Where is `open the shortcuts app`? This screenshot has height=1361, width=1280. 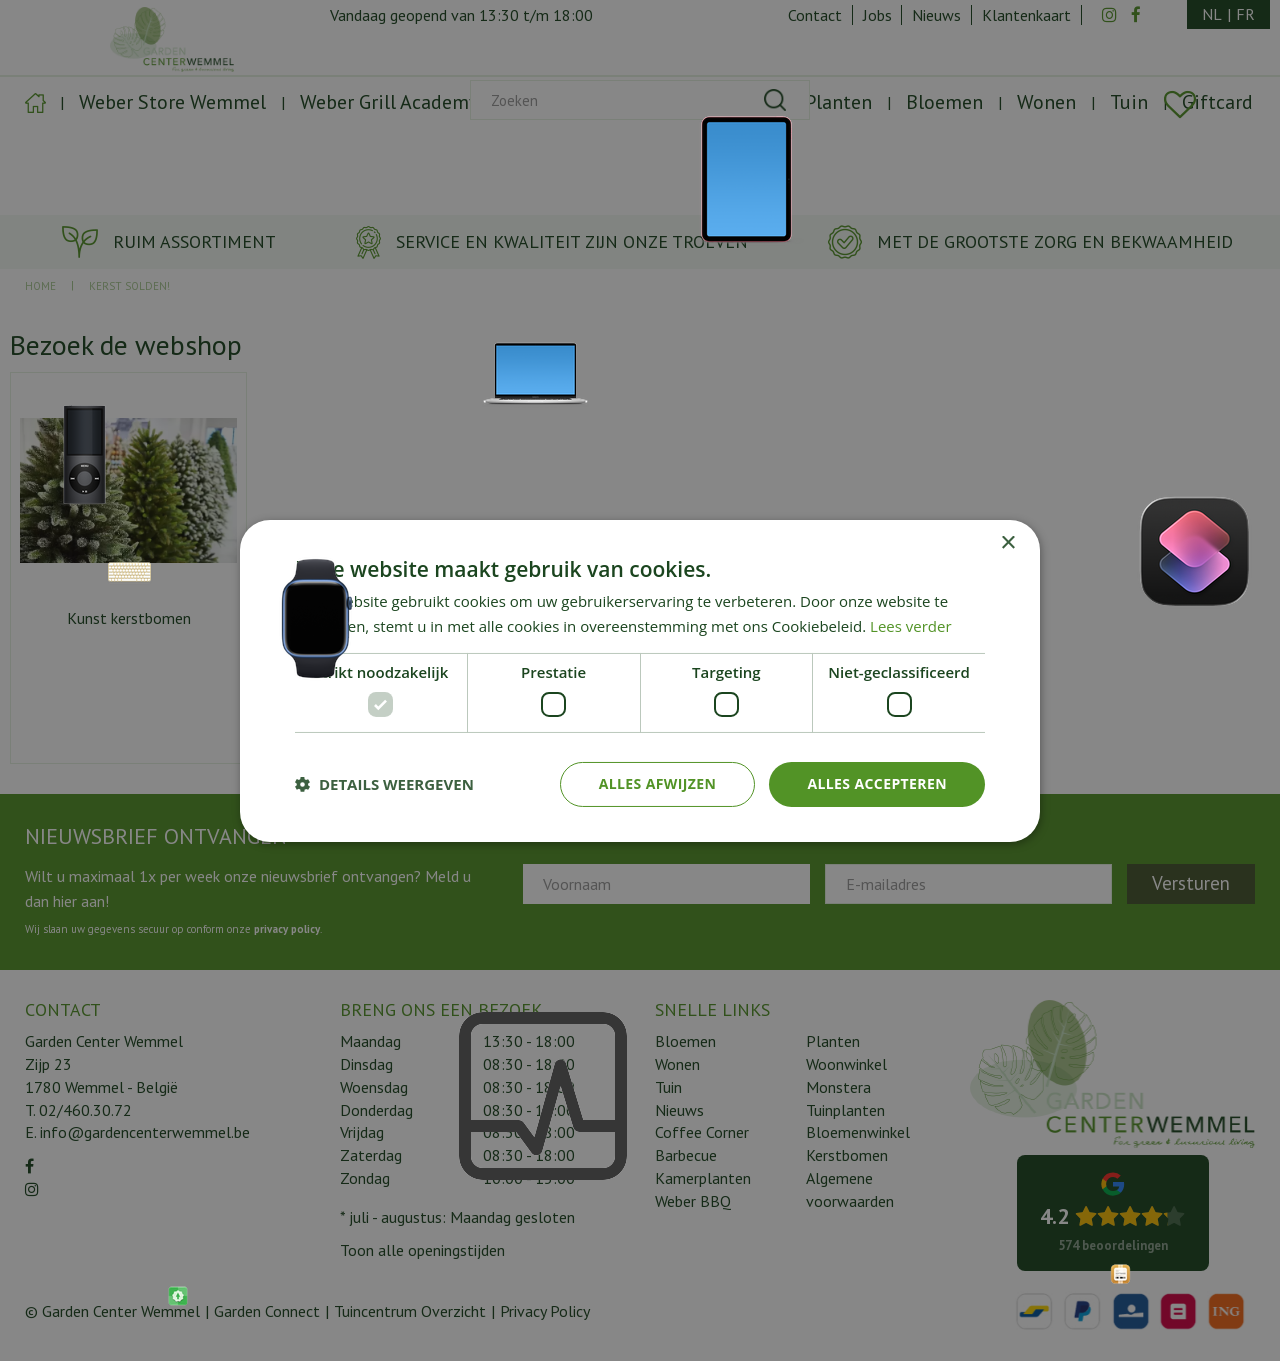 open the shortcuts app is located at coordinates (1194, 551).